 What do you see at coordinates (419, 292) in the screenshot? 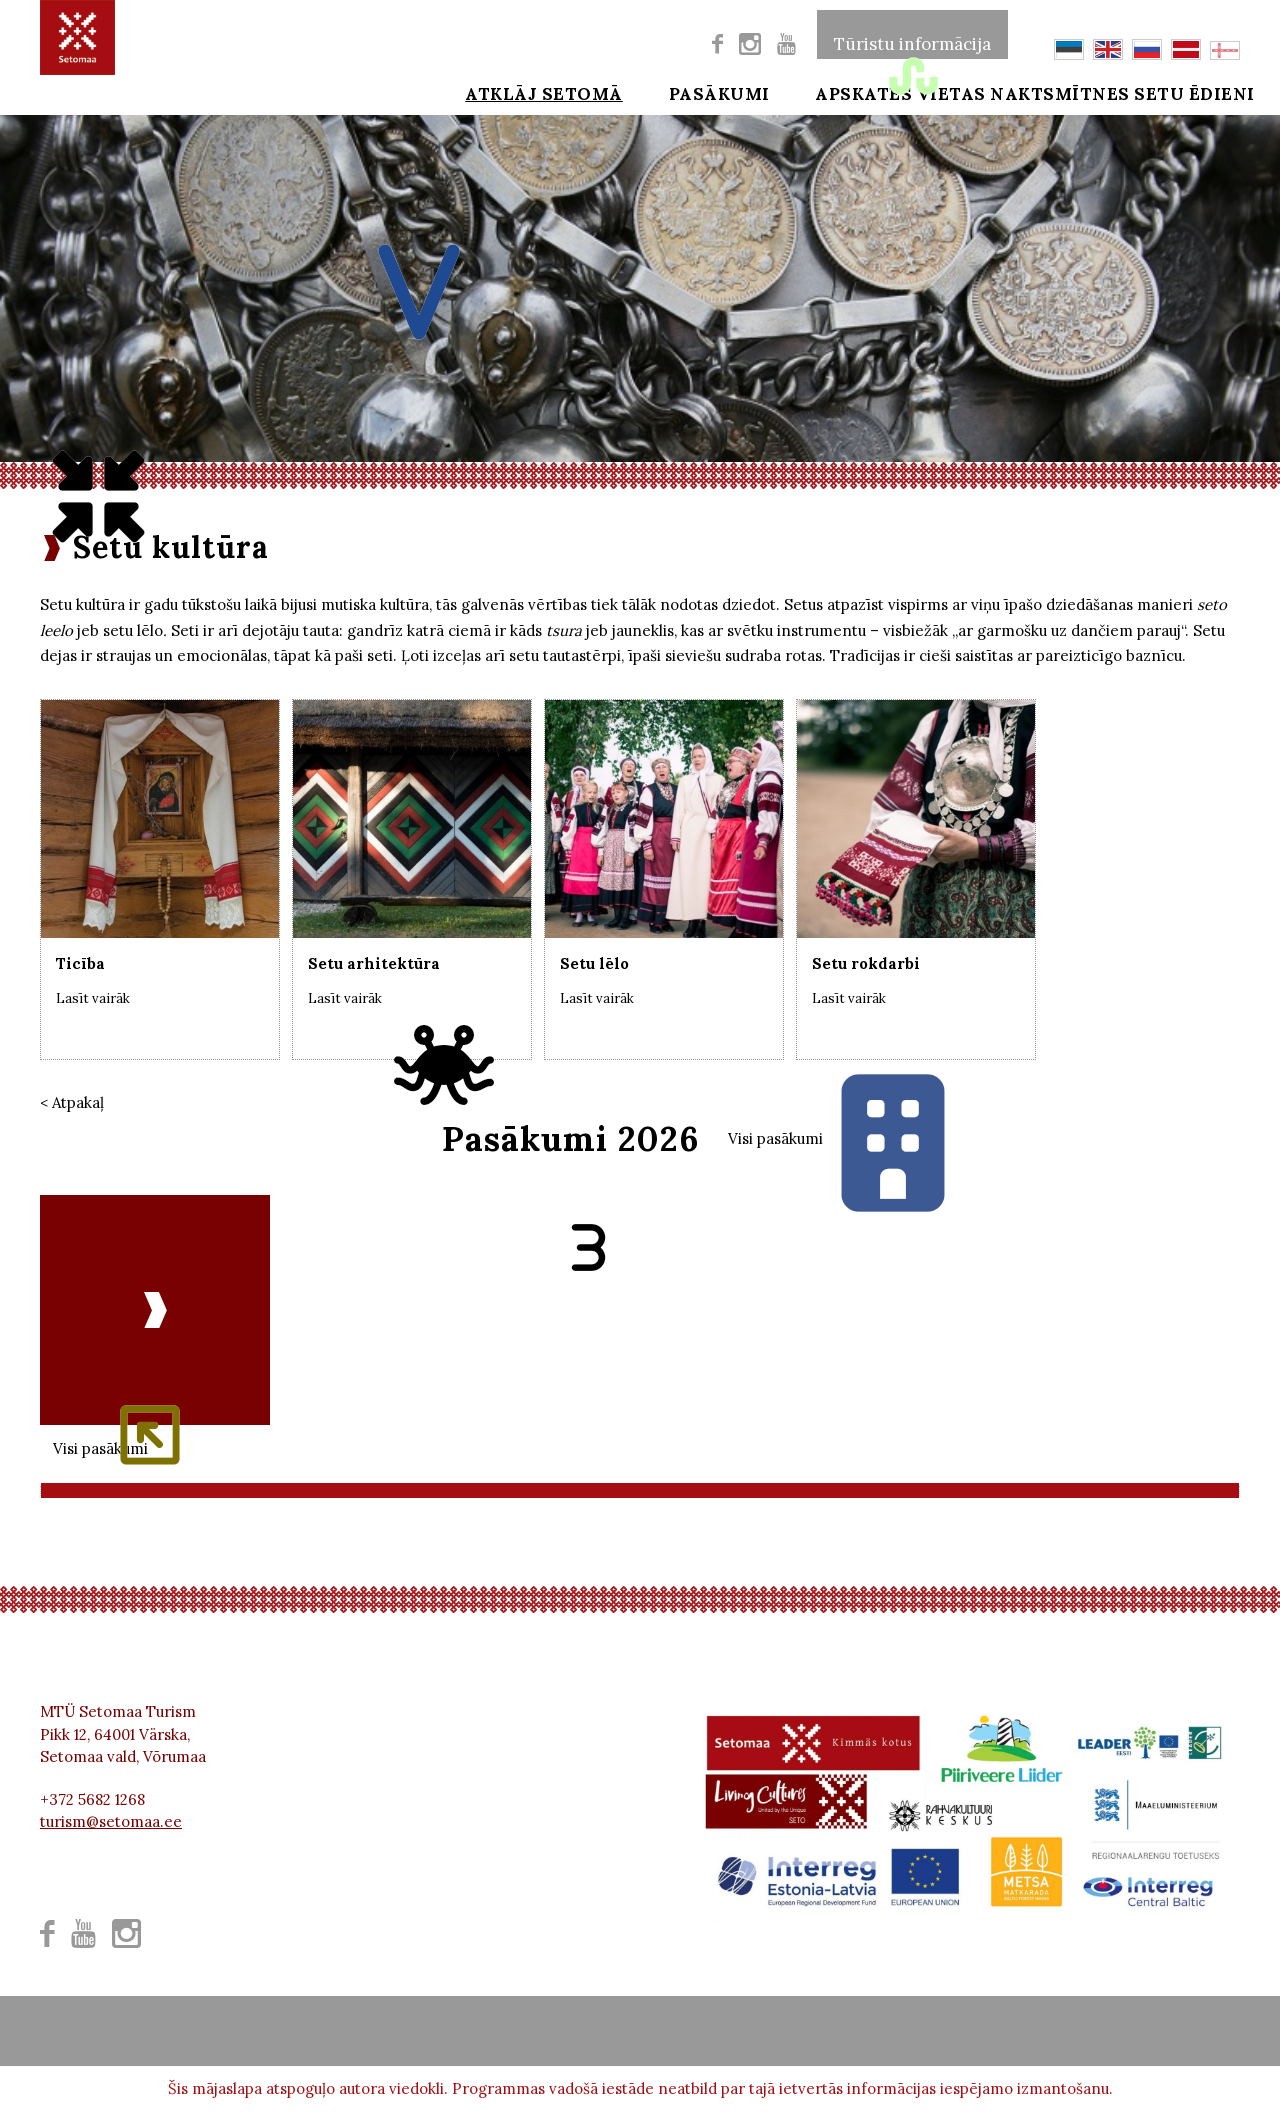
I see `indicates a verified or validated status` at bounding box center [419, 292].